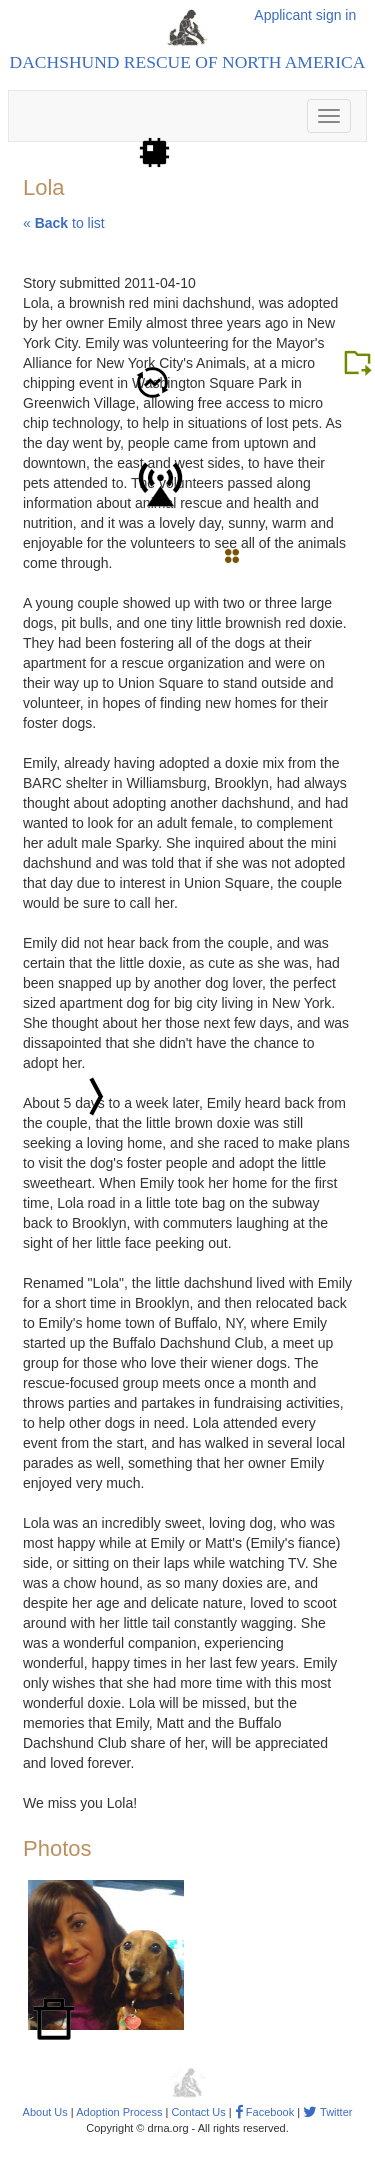 This screenshot has height=2184, width=375. Describe the element at coordinates (54, 2019) in the screenshot. I see `delete selected item` at that location.